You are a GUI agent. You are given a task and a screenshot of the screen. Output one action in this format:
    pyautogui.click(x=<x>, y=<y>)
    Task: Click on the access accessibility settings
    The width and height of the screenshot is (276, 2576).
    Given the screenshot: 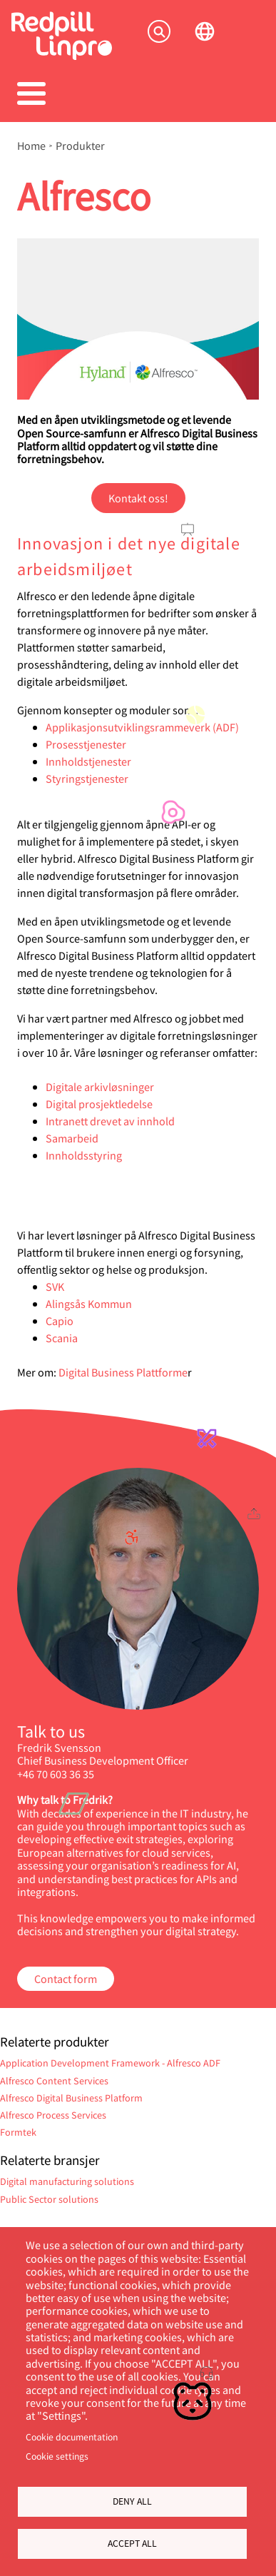 What is the action you would take?
    pyautogui.click(x=132, y=1537)
    